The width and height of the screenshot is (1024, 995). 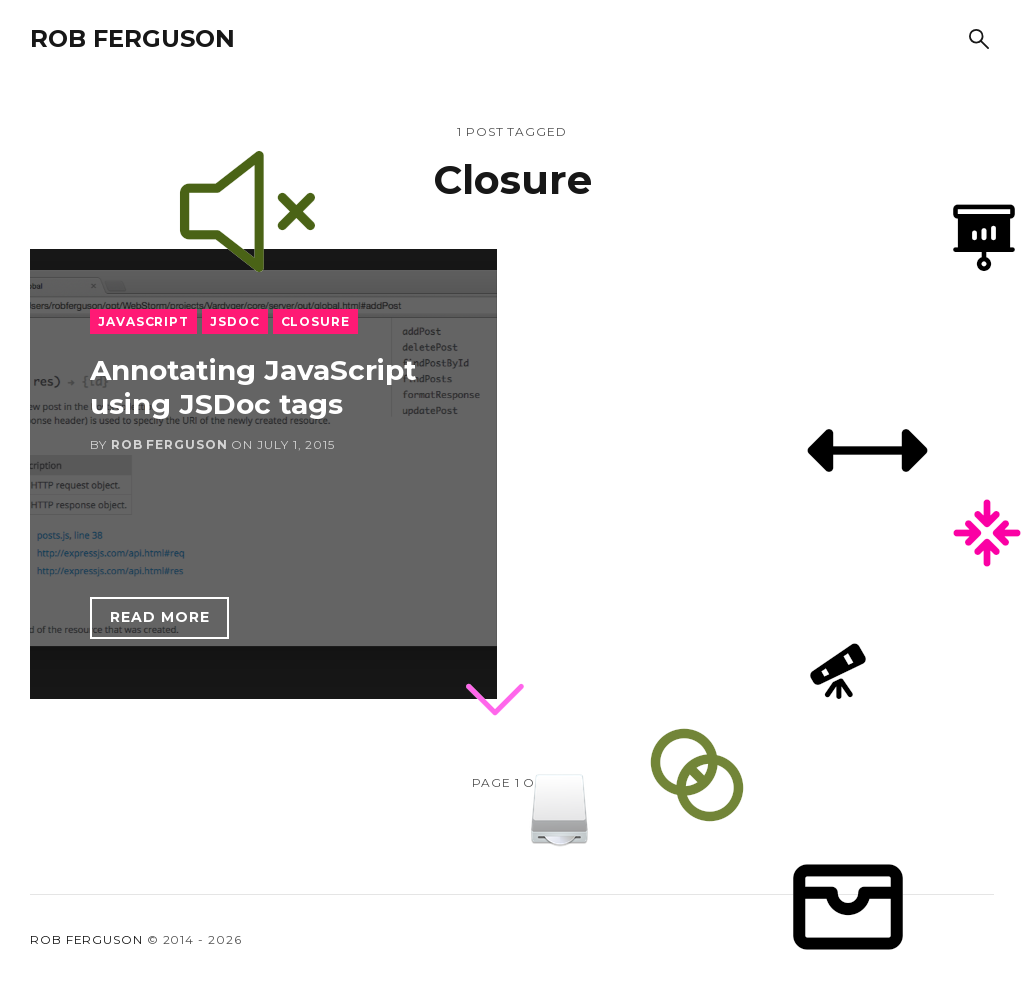 What do you see at coordinates (495, 697) in the screenshot?
I see `expand a dropdown menu or section` at bounding box center [495, 697].